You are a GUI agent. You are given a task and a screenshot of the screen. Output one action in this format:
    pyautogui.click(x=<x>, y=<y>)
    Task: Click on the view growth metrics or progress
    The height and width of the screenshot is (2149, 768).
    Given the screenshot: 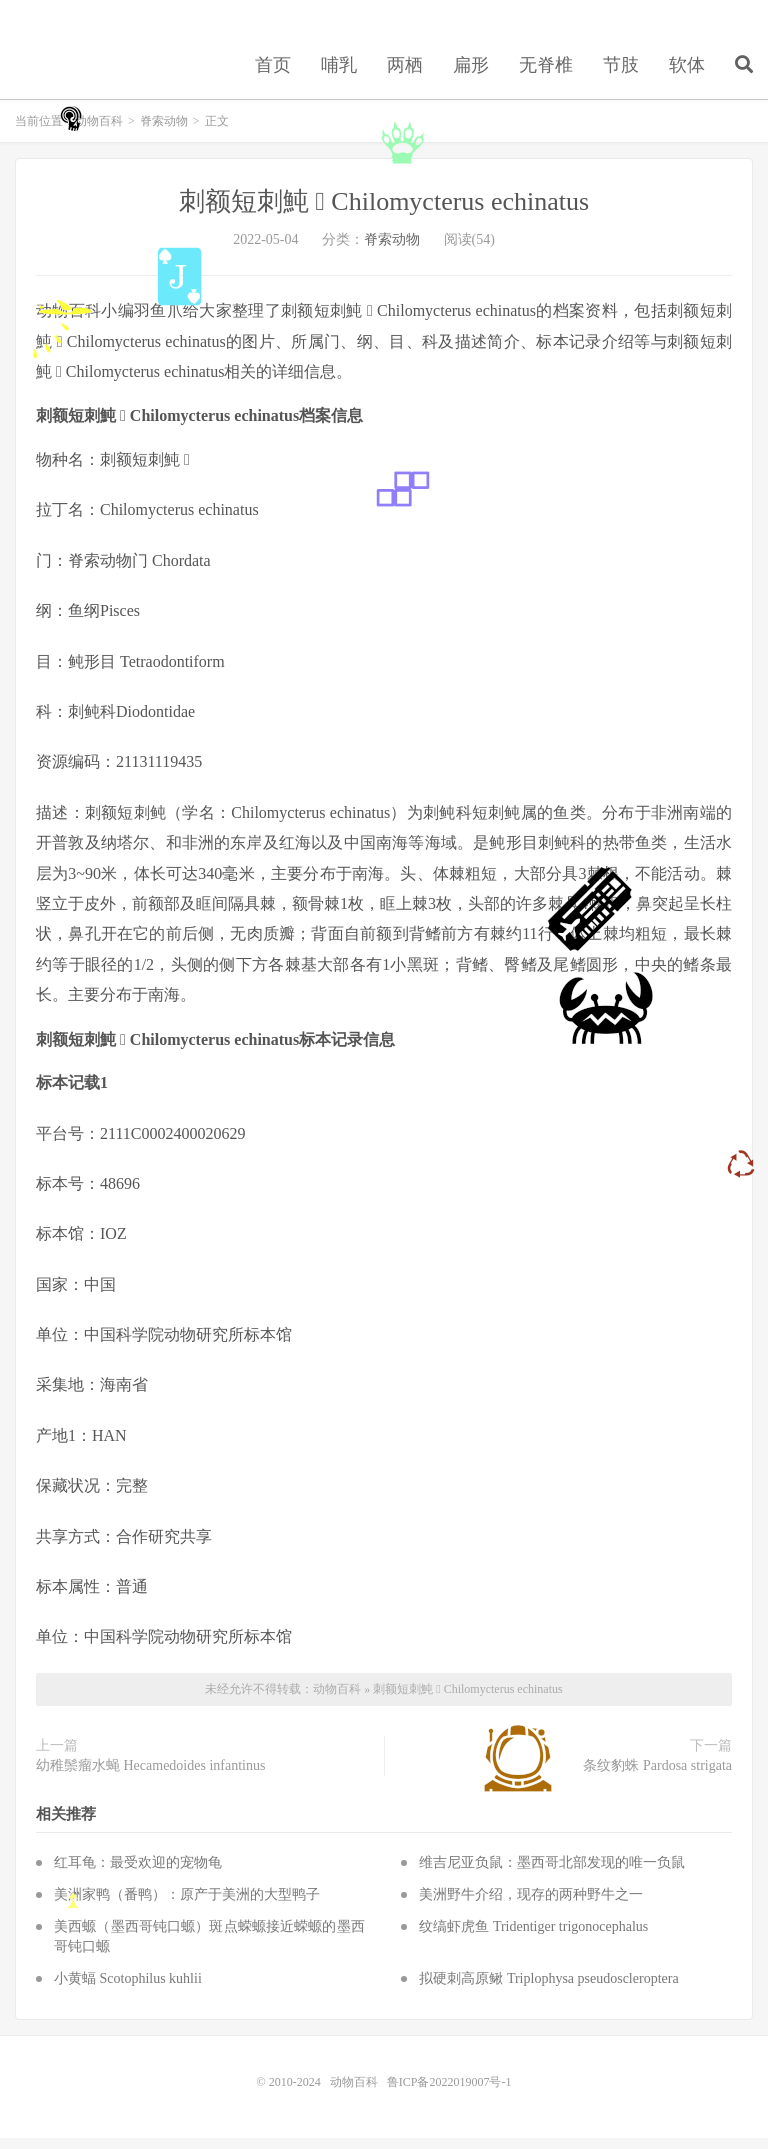 What is the action you would take?
    pyautogui.click(x=73, y=1900)
    